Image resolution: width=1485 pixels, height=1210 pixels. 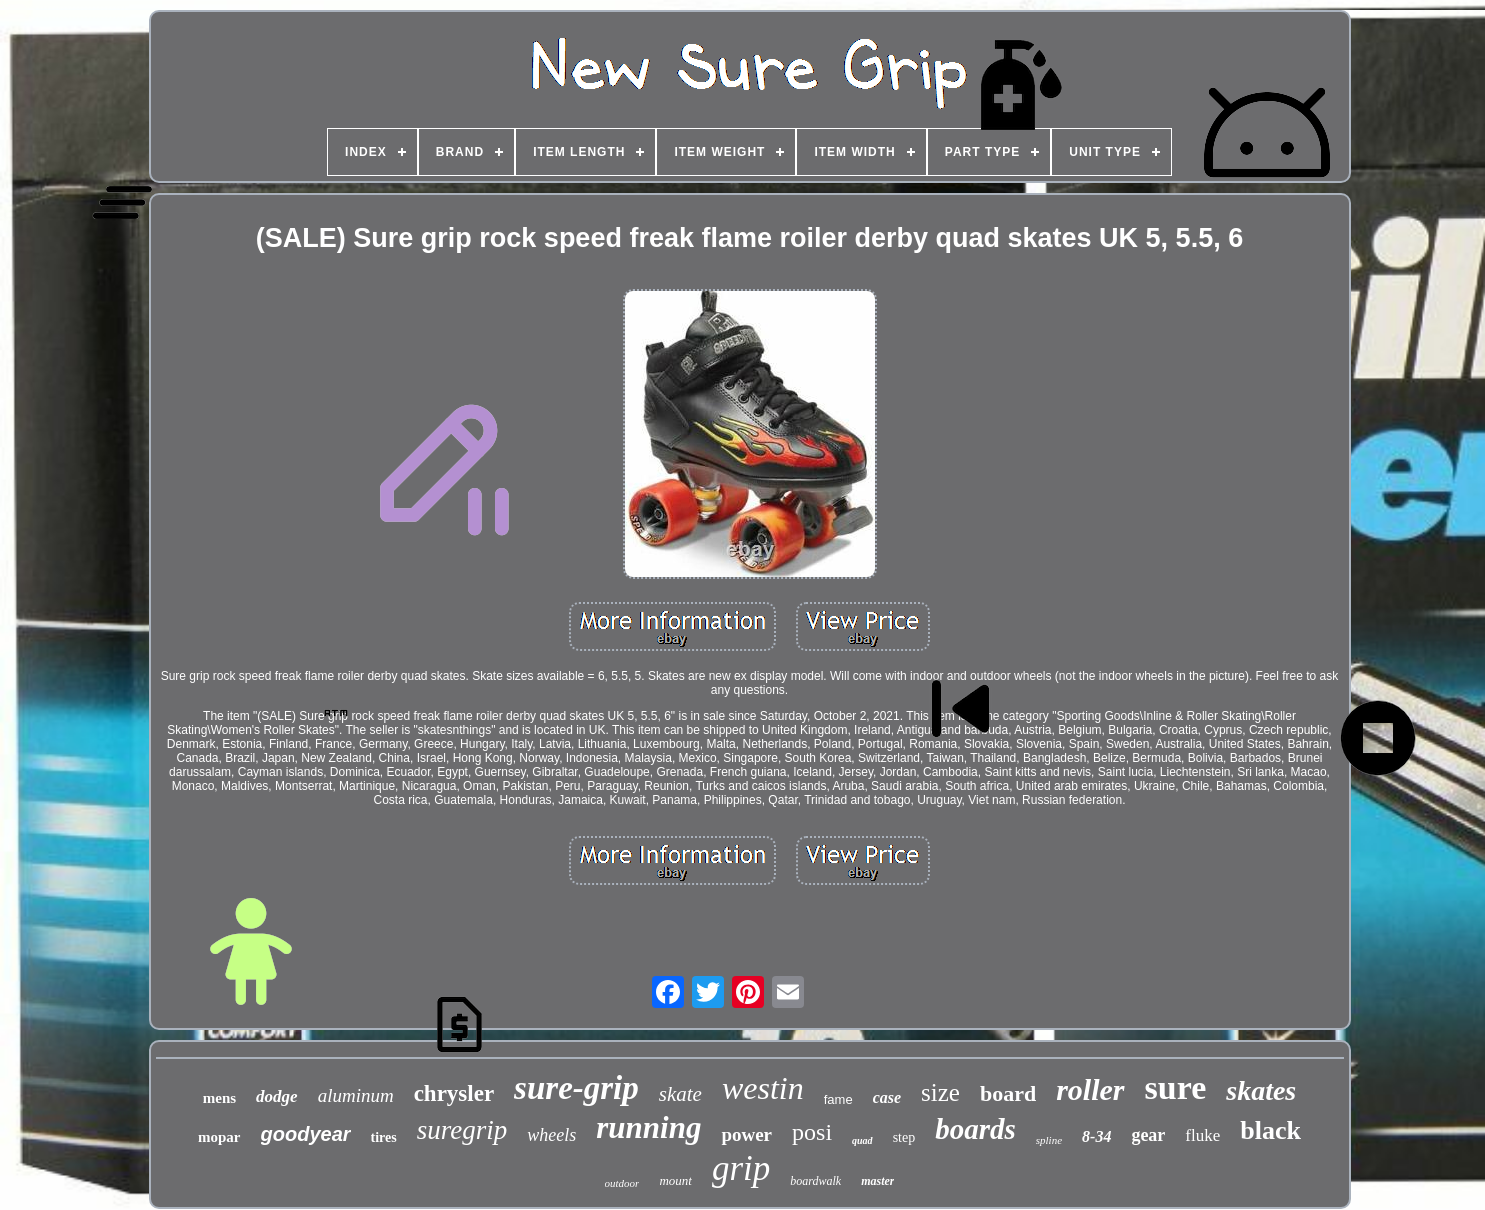 What do you see at coordinates (960, 708) in the screenshot?
I see `skip to the previous track` at bounding box center [960, 708].